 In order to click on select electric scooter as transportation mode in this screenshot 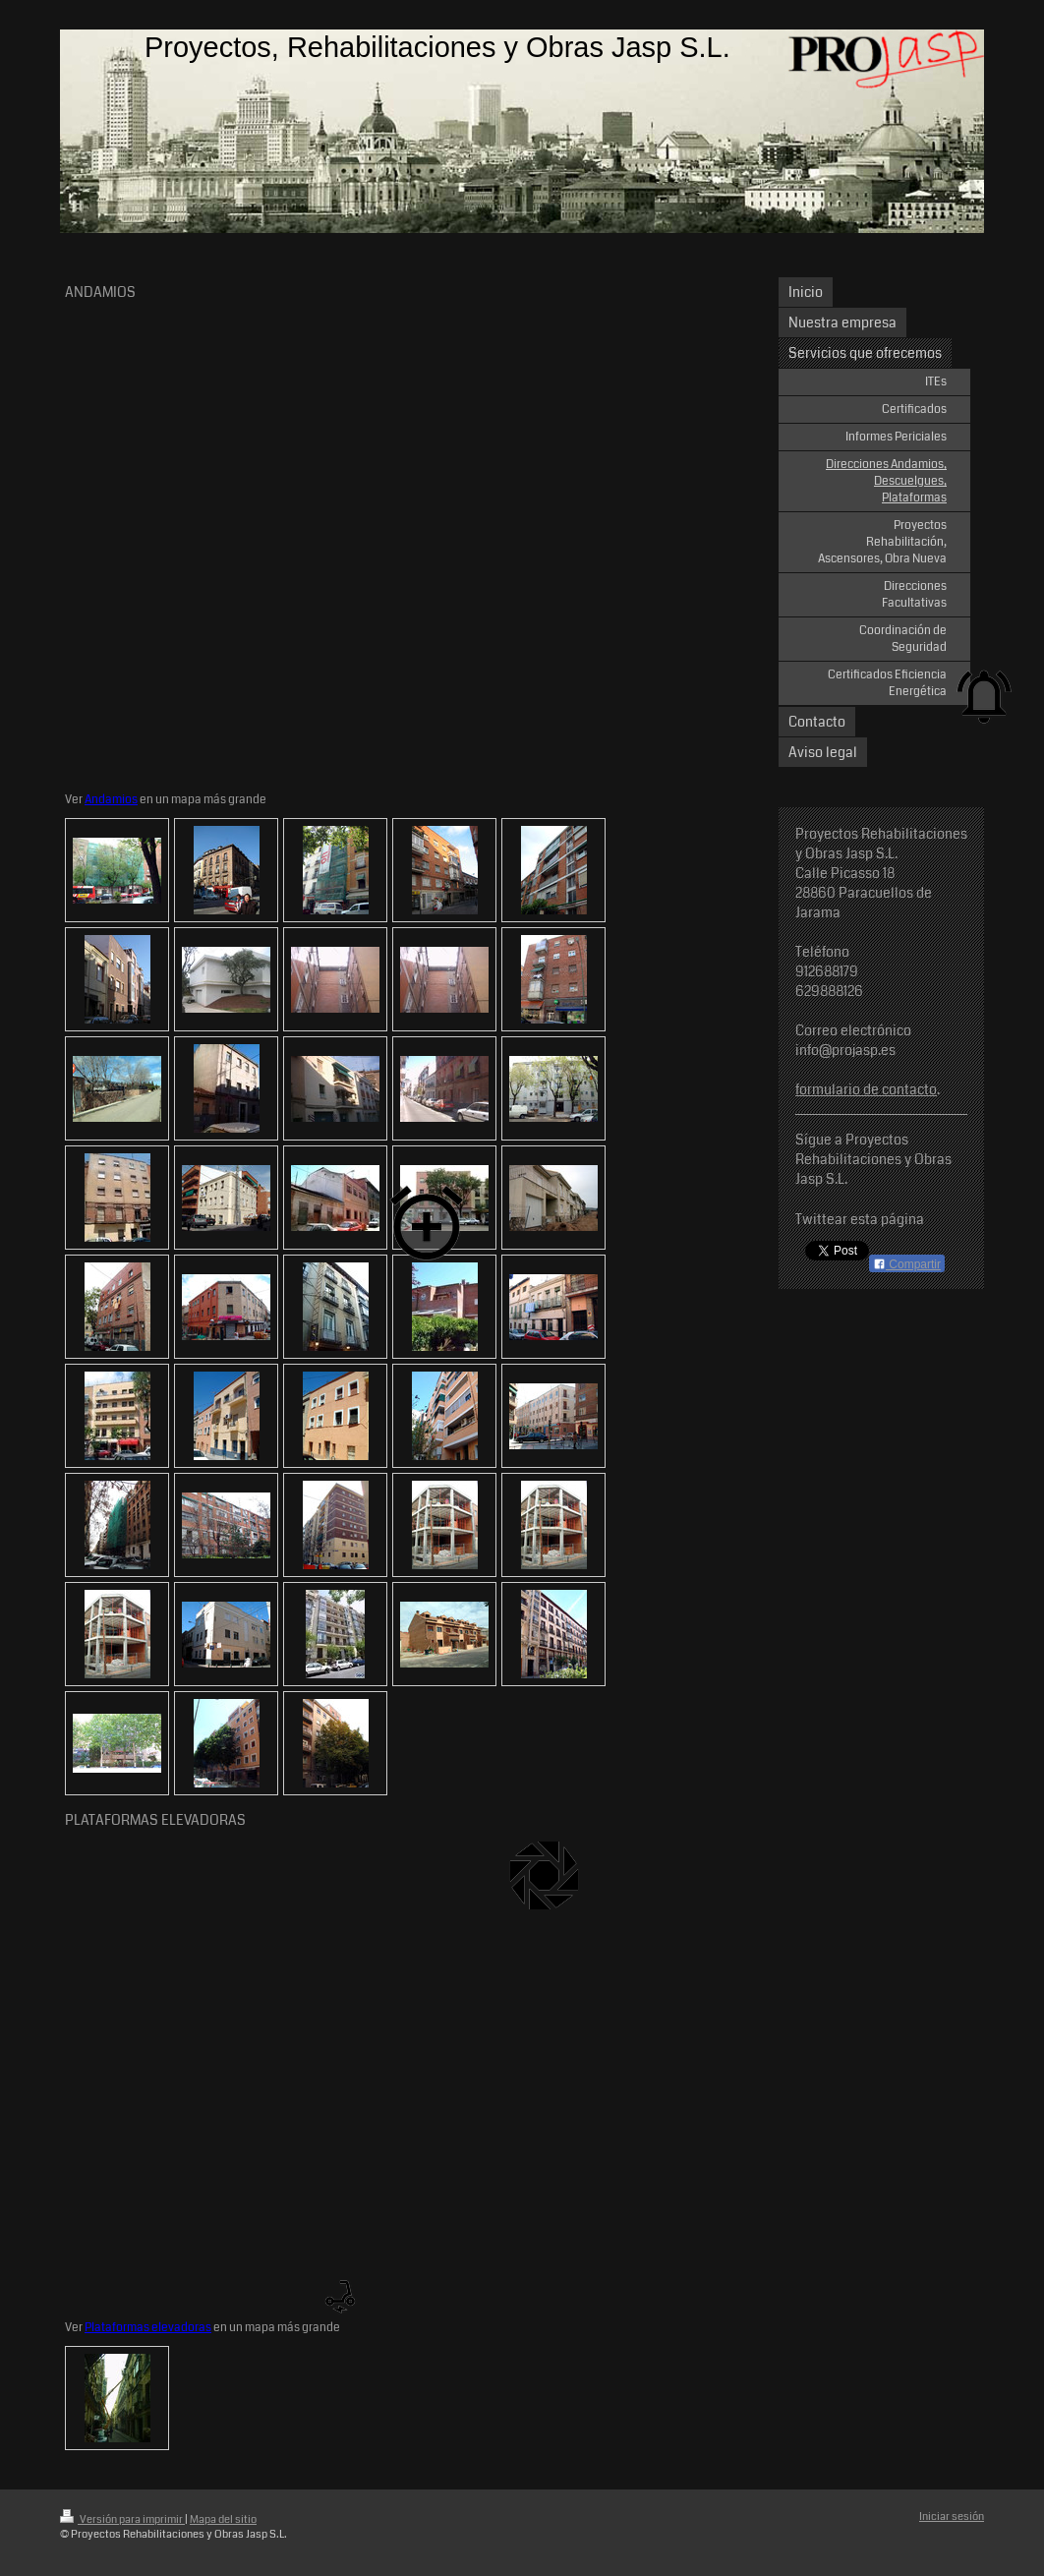, I will do `click(340, 2297)`.